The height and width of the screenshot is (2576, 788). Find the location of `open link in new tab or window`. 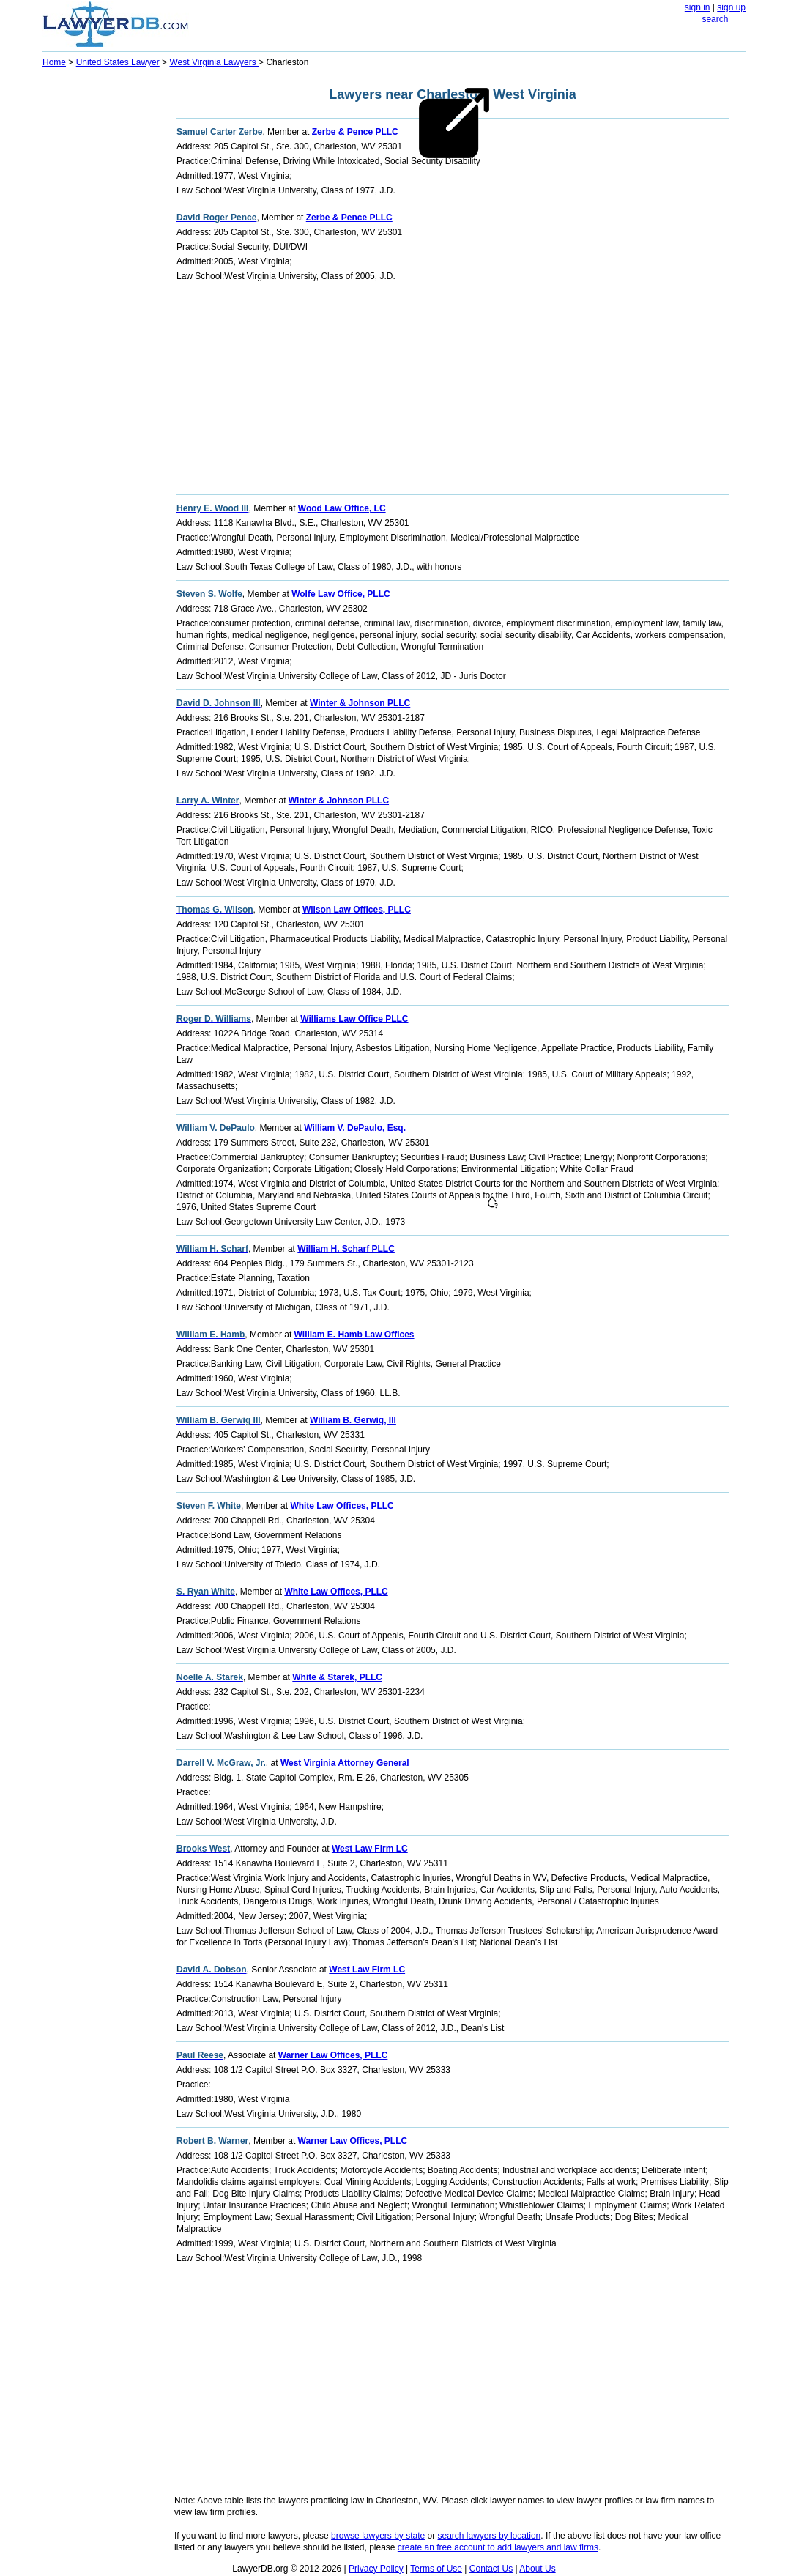

open link in new tab or window is located at coordinates (454, 123).